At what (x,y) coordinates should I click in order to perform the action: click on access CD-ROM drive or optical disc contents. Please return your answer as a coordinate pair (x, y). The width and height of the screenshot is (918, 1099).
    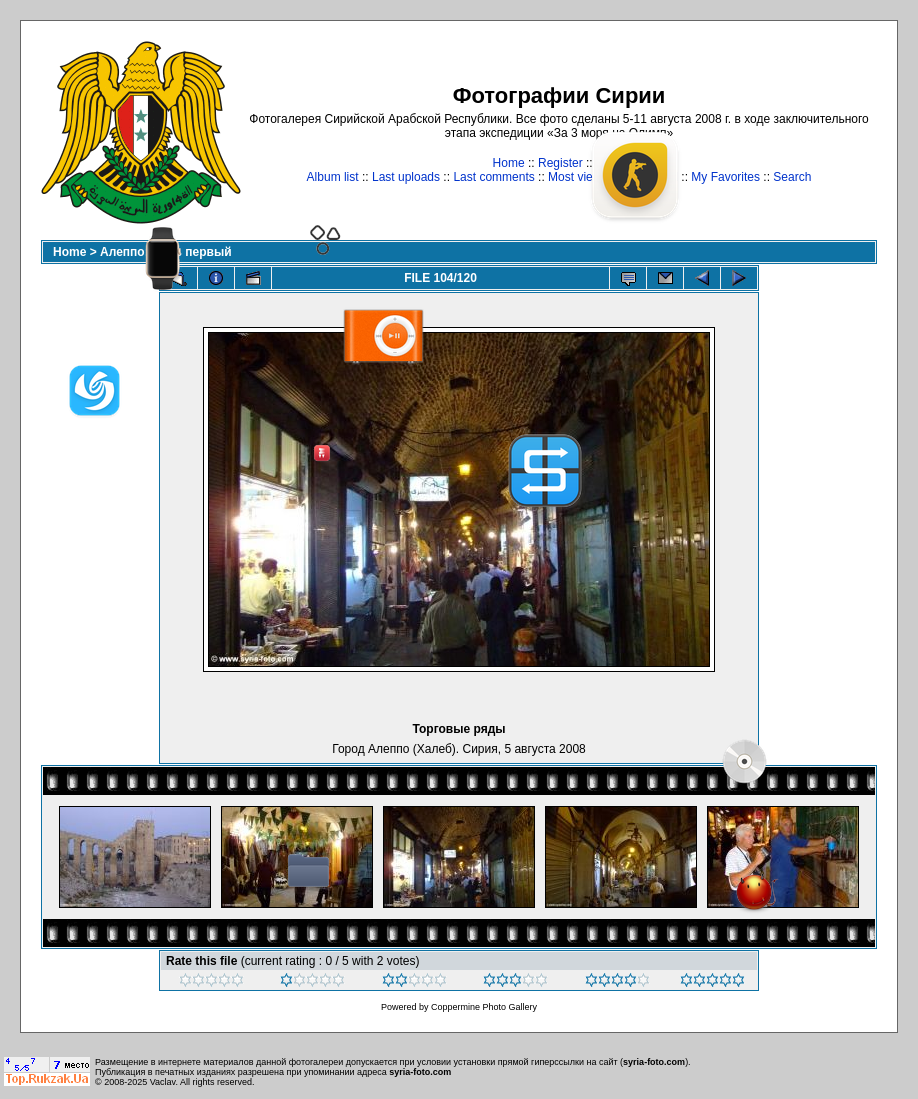
    Looking at the image, I should click on (744, 761).